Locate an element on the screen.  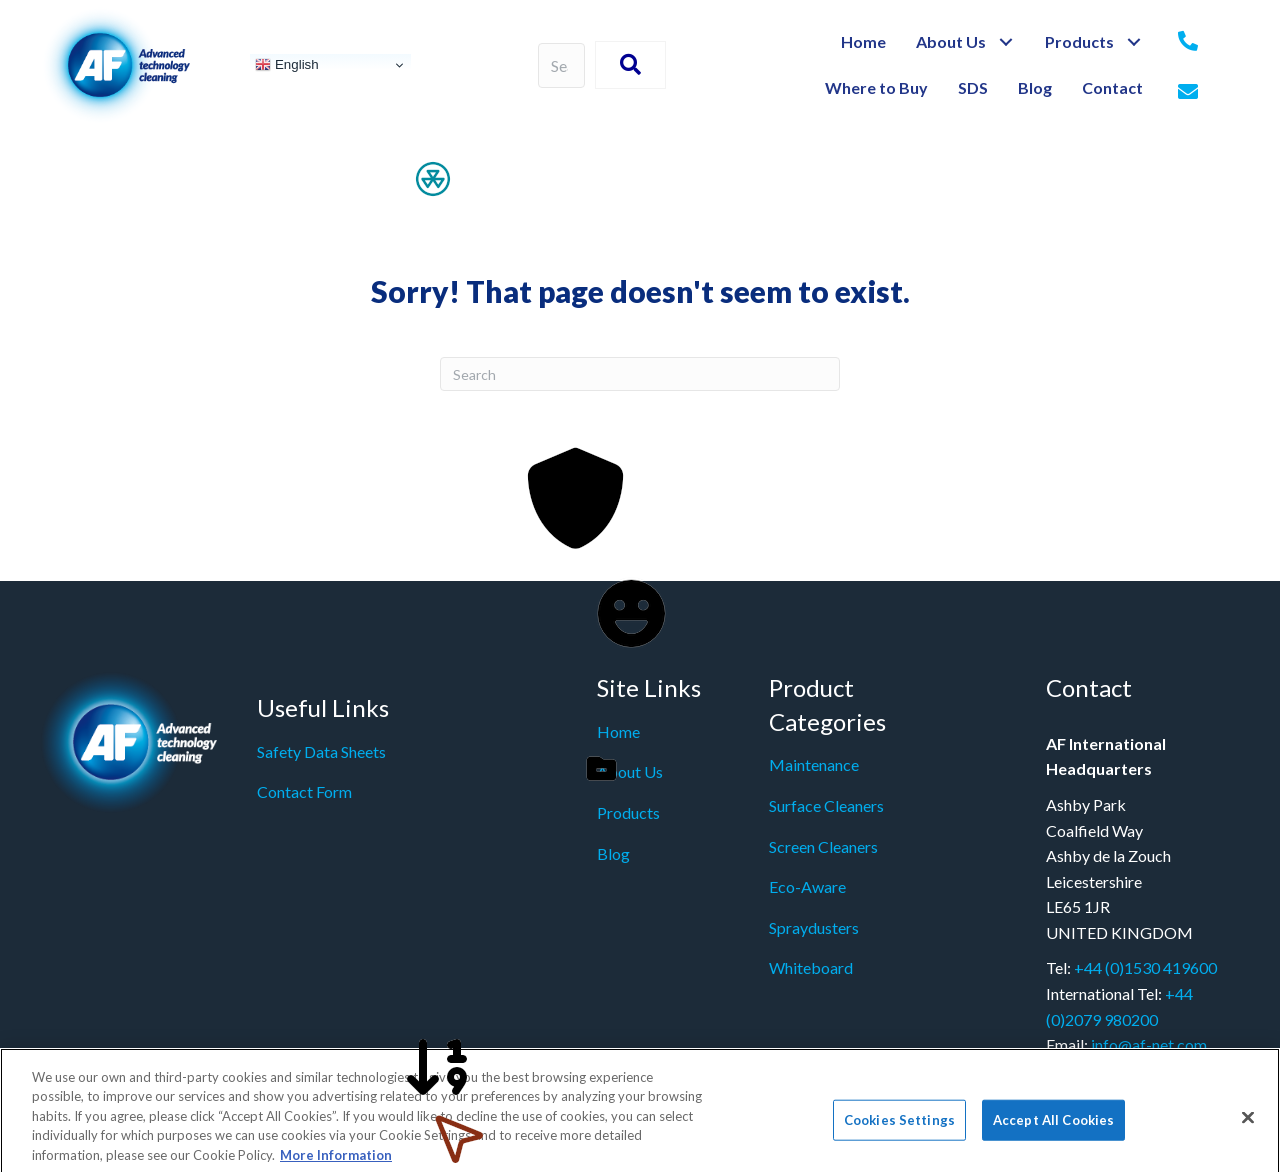
sort numbers in descending order is located at coordinates (439, 1067).